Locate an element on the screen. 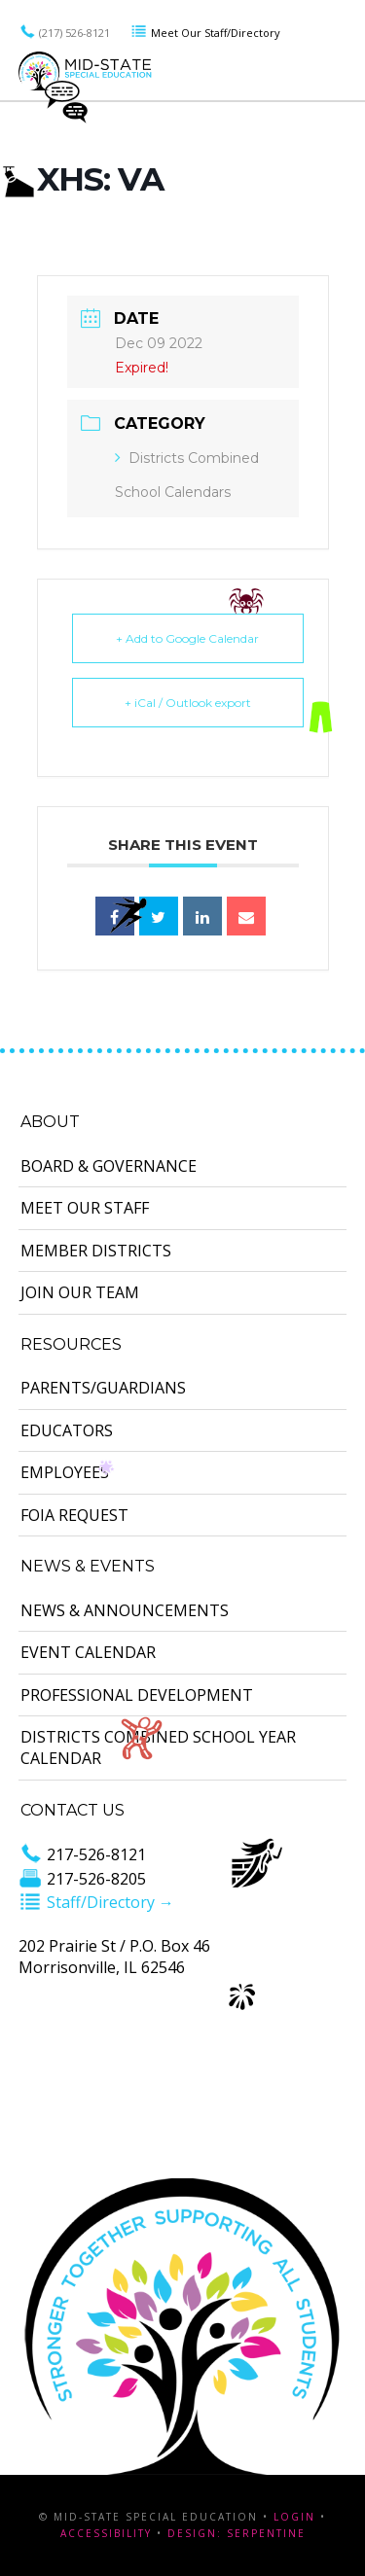 The image size is (365, 2576). represents a leader or prominent figure in a game is located at coordinates (257, 1862).